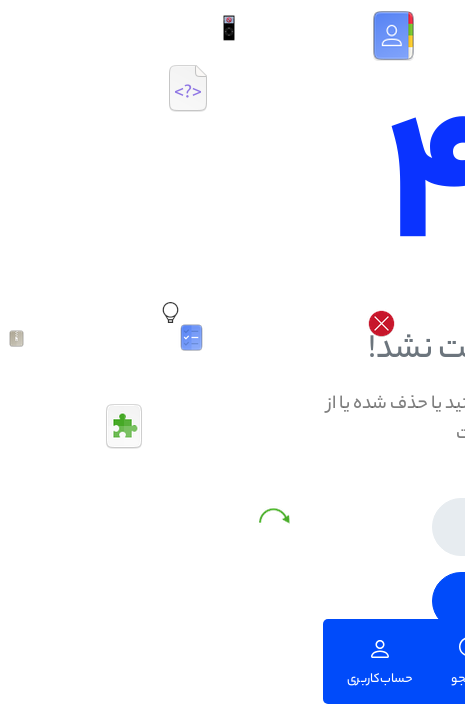 This screenshot has height=720, width=465. I want to click on open your bookmarks app, so click(191, 337).